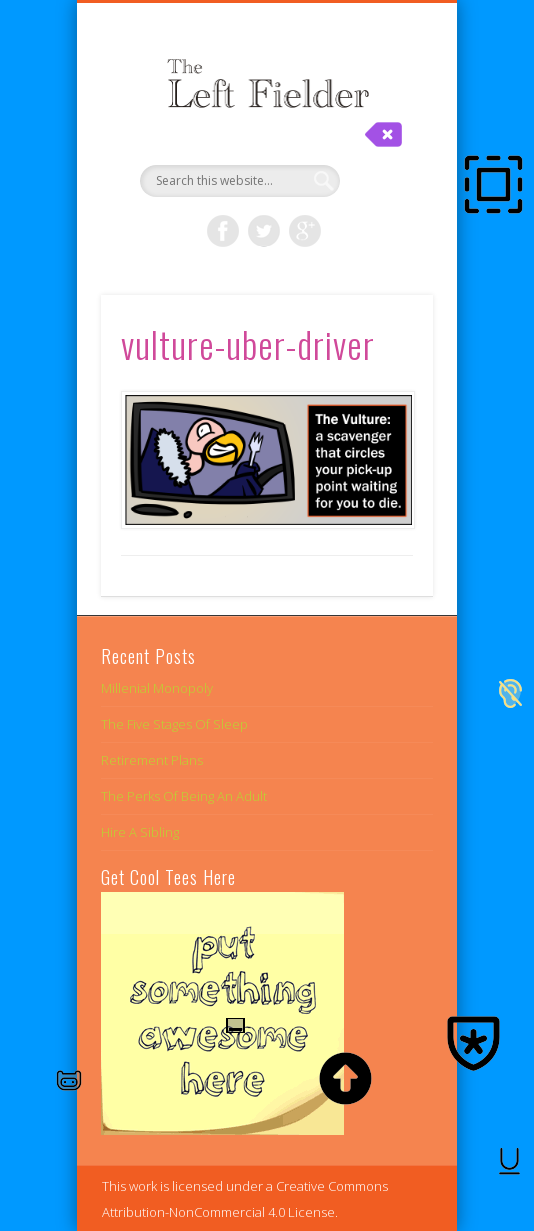  What do you see at coordinates (345, 1078) in the screenshot?
I see `upload a file or document` at bounding box center [345, 1078].